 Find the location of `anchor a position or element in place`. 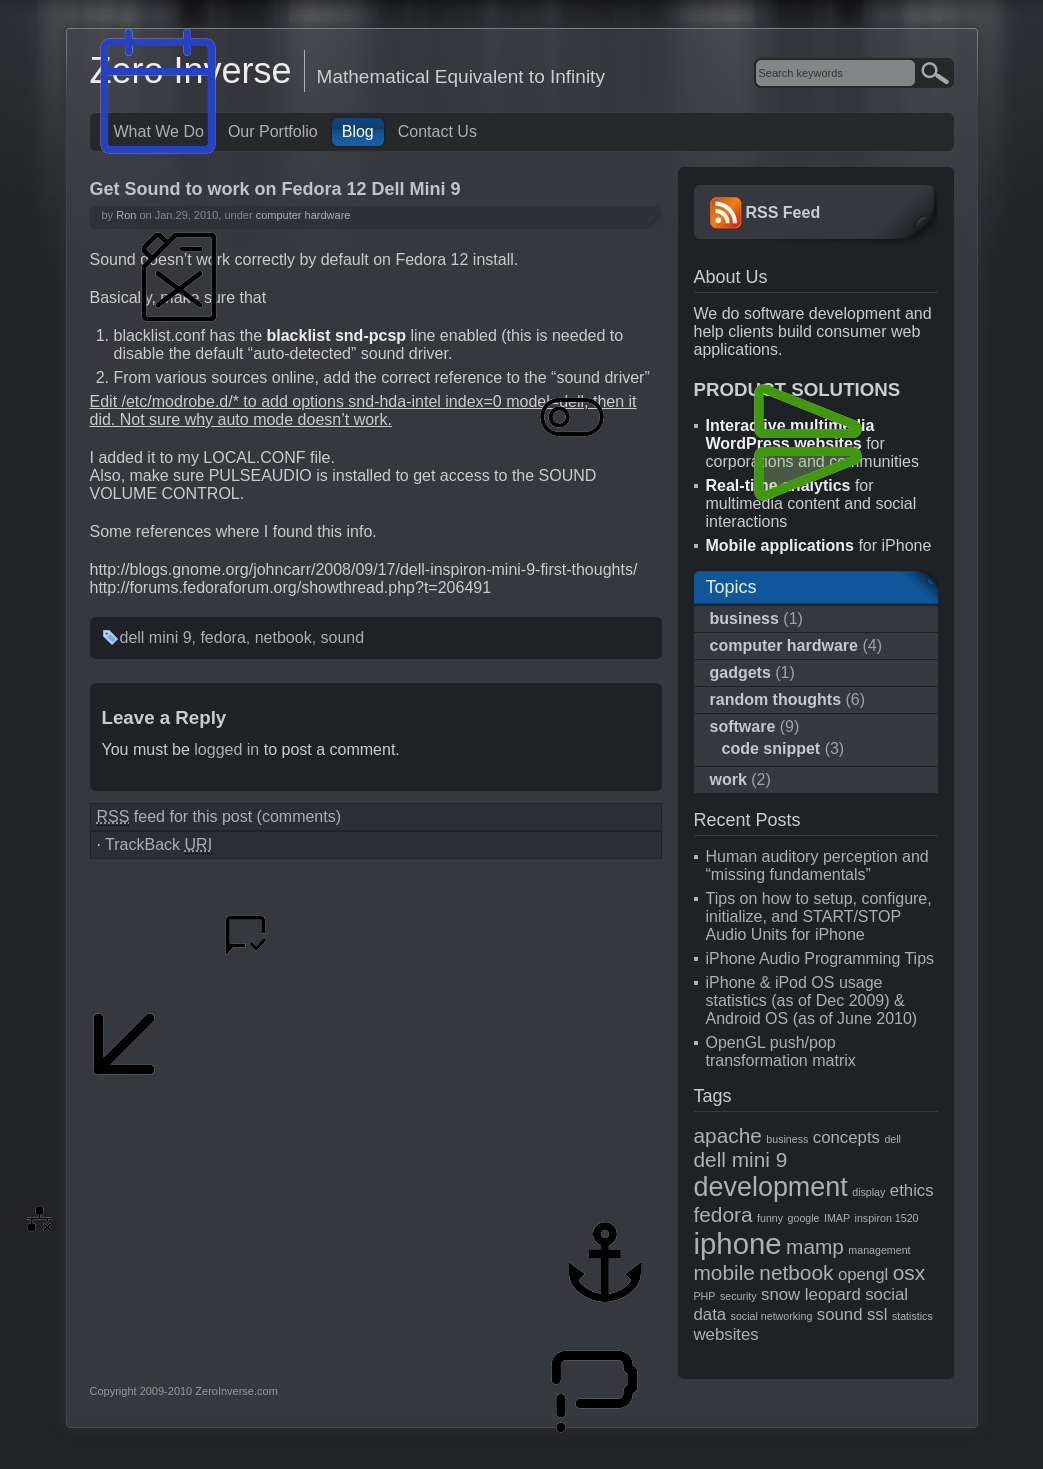

anchor a position or element in place is located at coordinates (605, 1262).